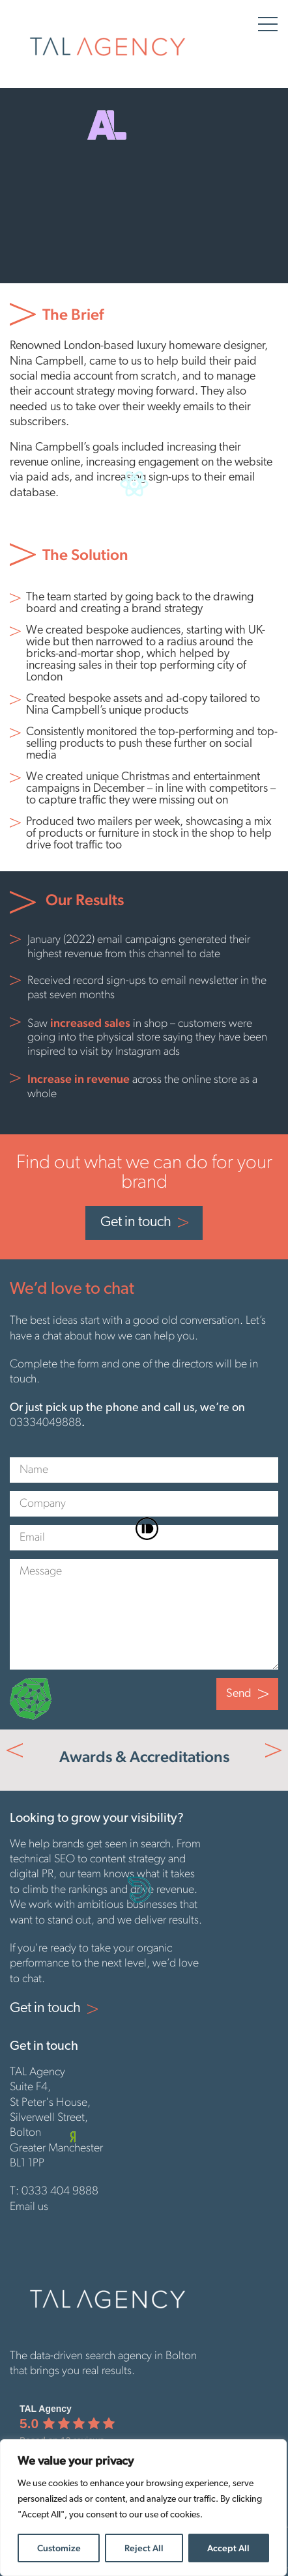  Describe the element at coordinates (107, 125) in the screenshot. I see `open AniList app or website` at that location.